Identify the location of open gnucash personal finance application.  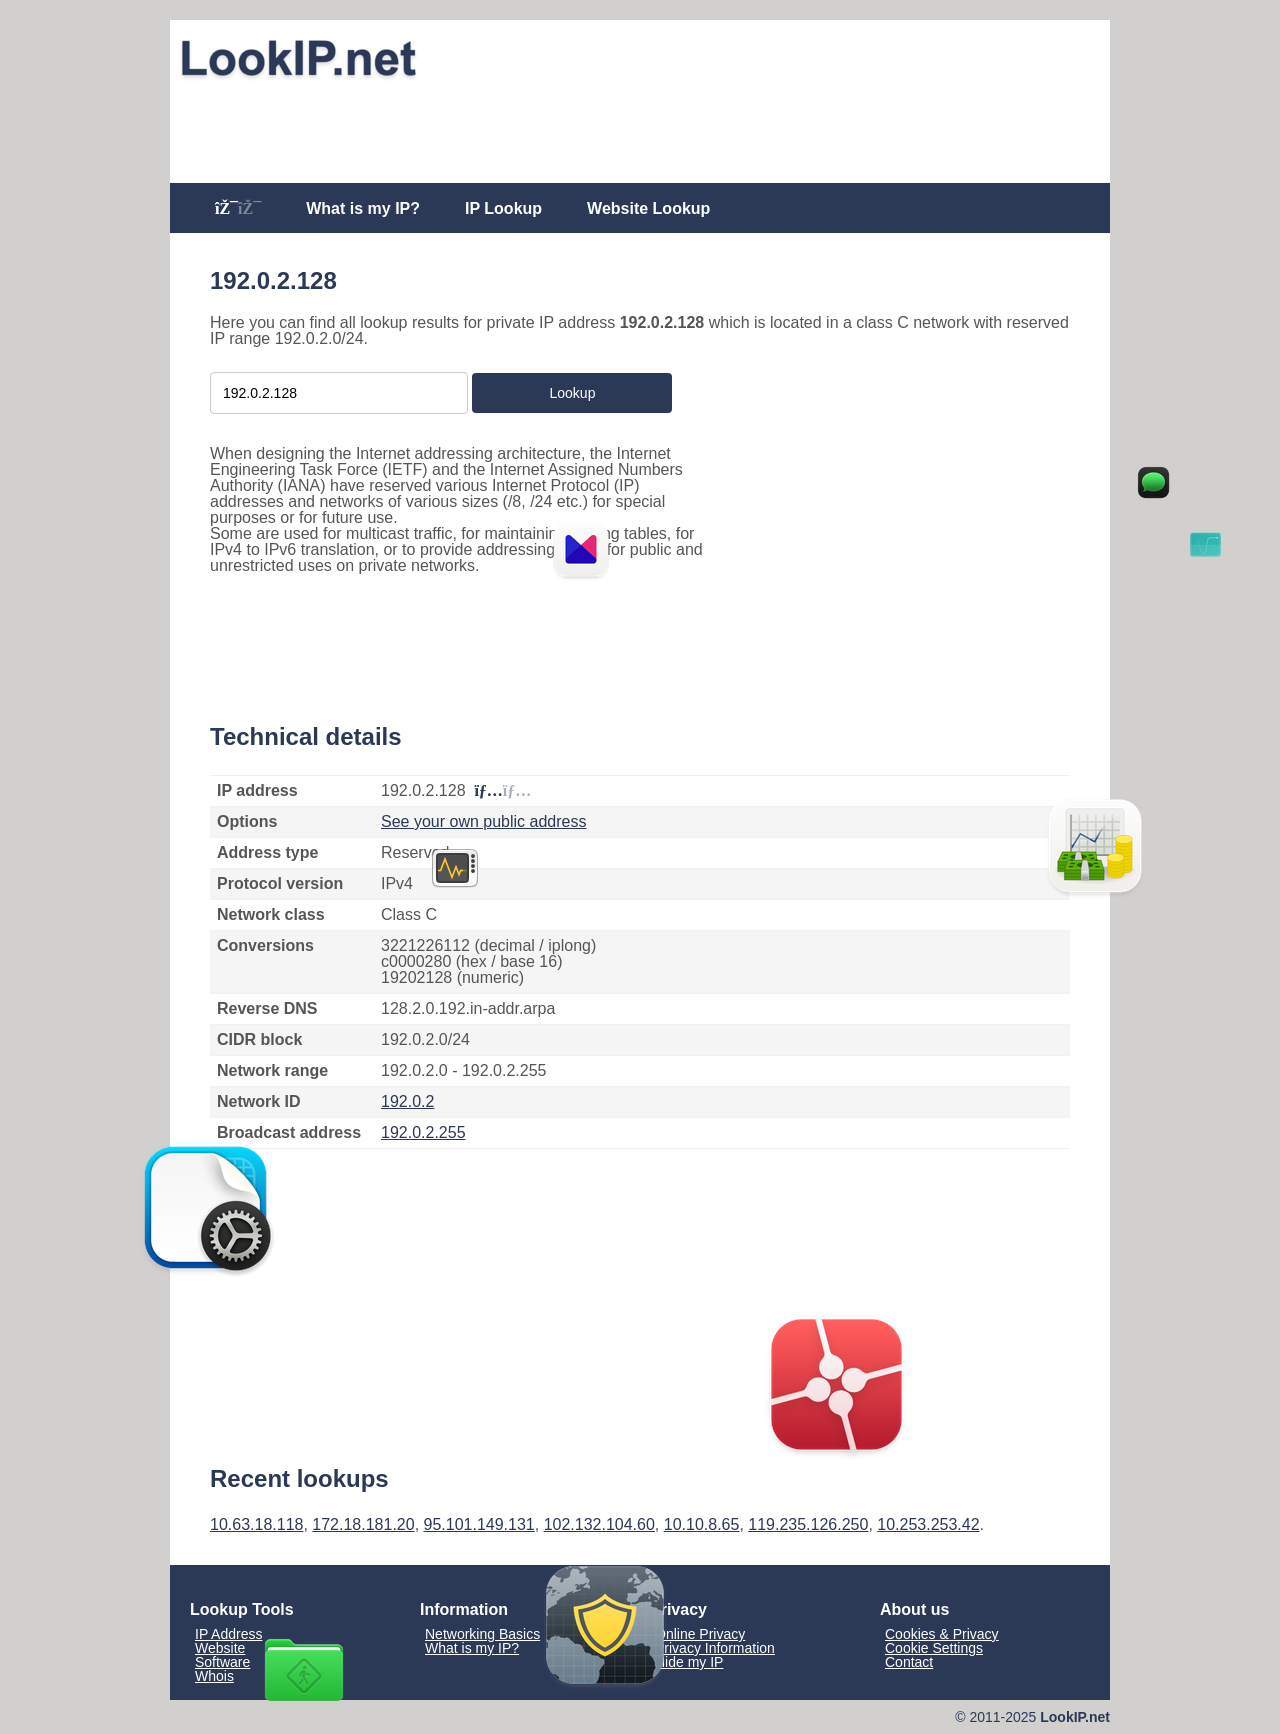
(1095, 846).